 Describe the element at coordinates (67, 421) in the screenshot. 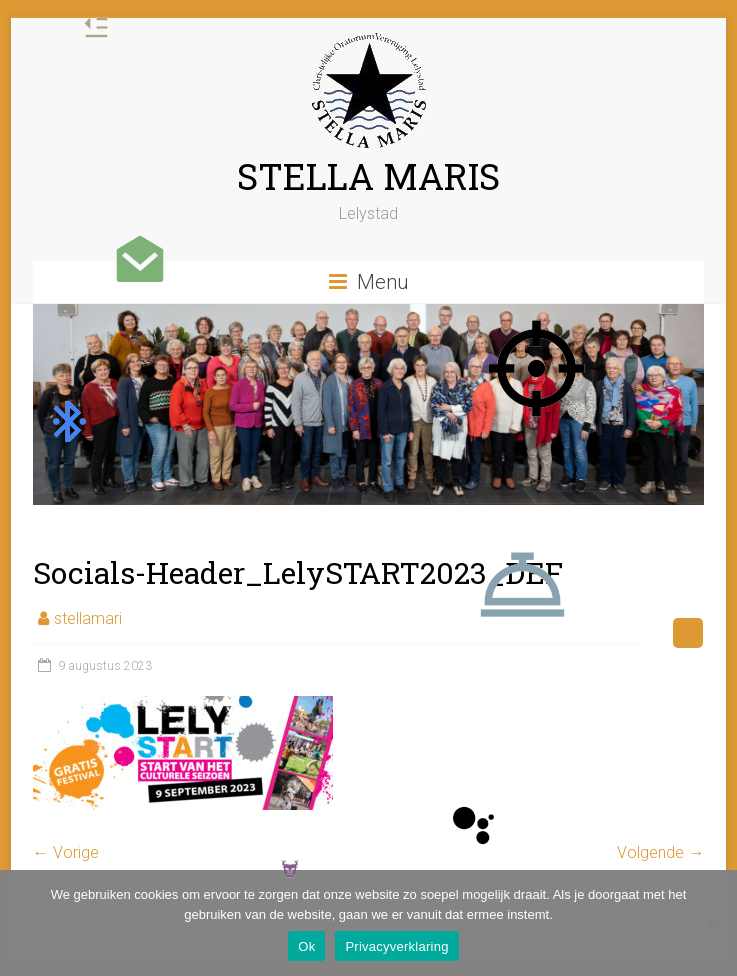

I see `connect to a bluetooth device` at that location.